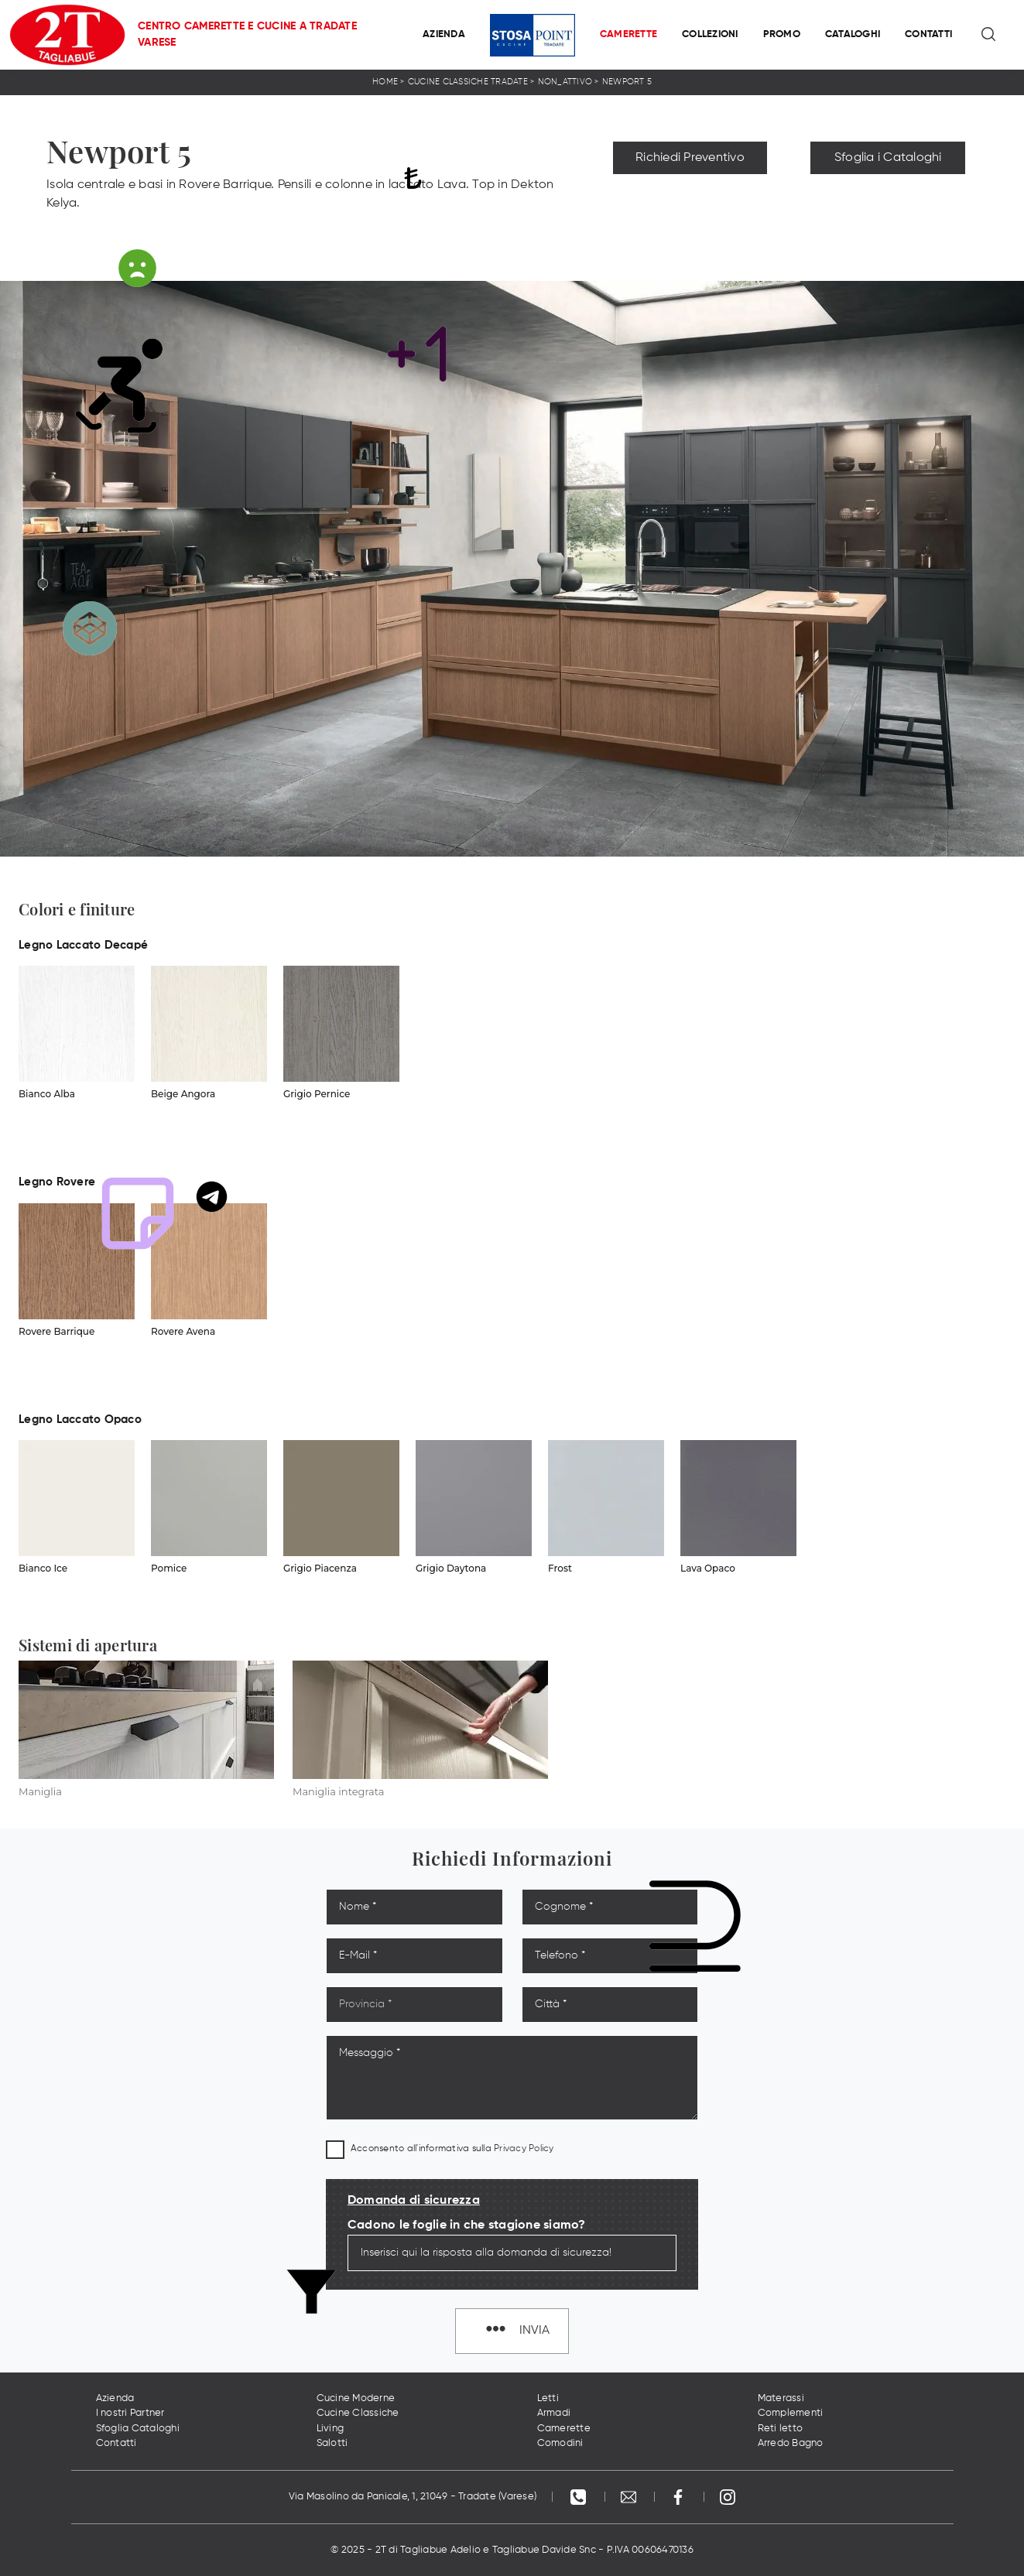 The image size is (1024, 2576). I want to click on indicates price or payment in Turkish lira, so click(412, 178).